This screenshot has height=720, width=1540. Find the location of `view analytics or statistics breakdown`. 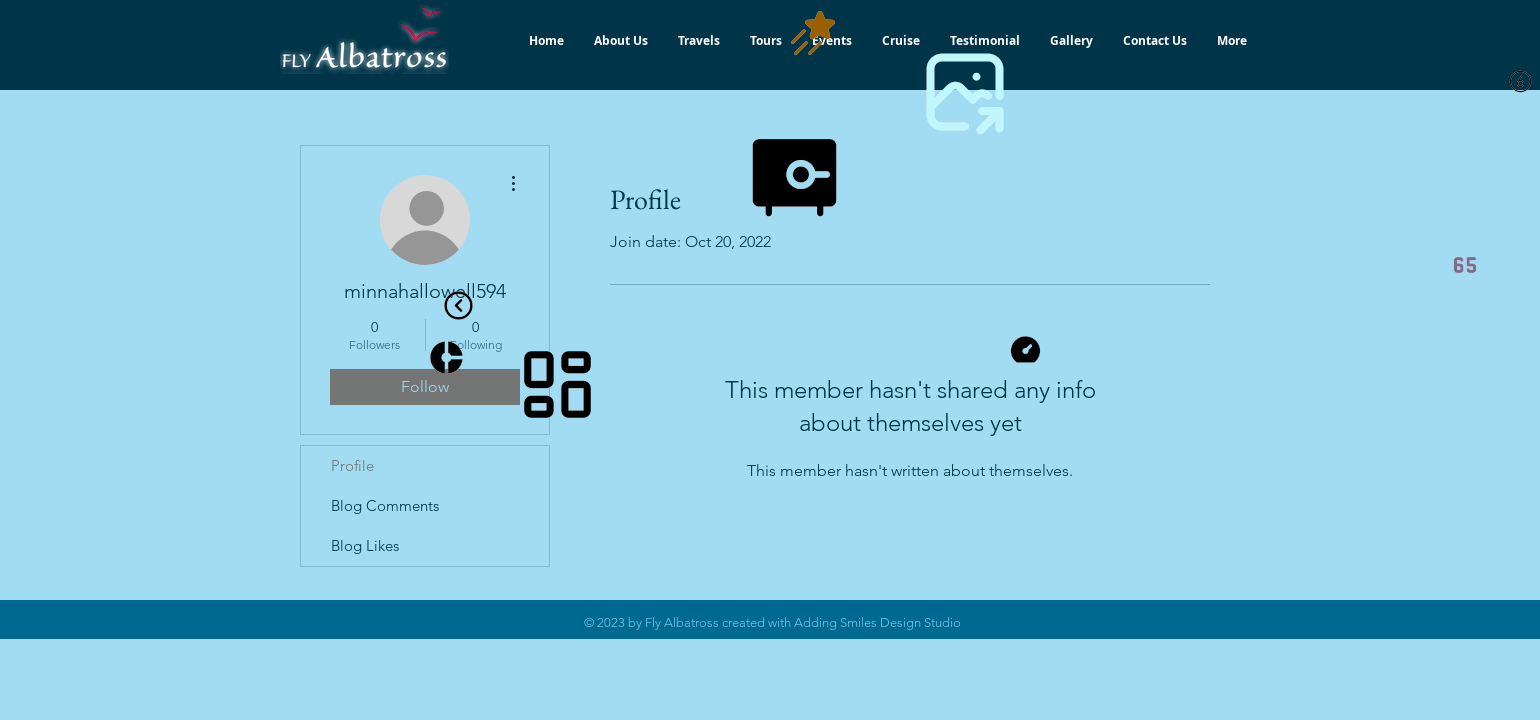

view analytics or statistics breakdown is located at coordinates (446, 357).